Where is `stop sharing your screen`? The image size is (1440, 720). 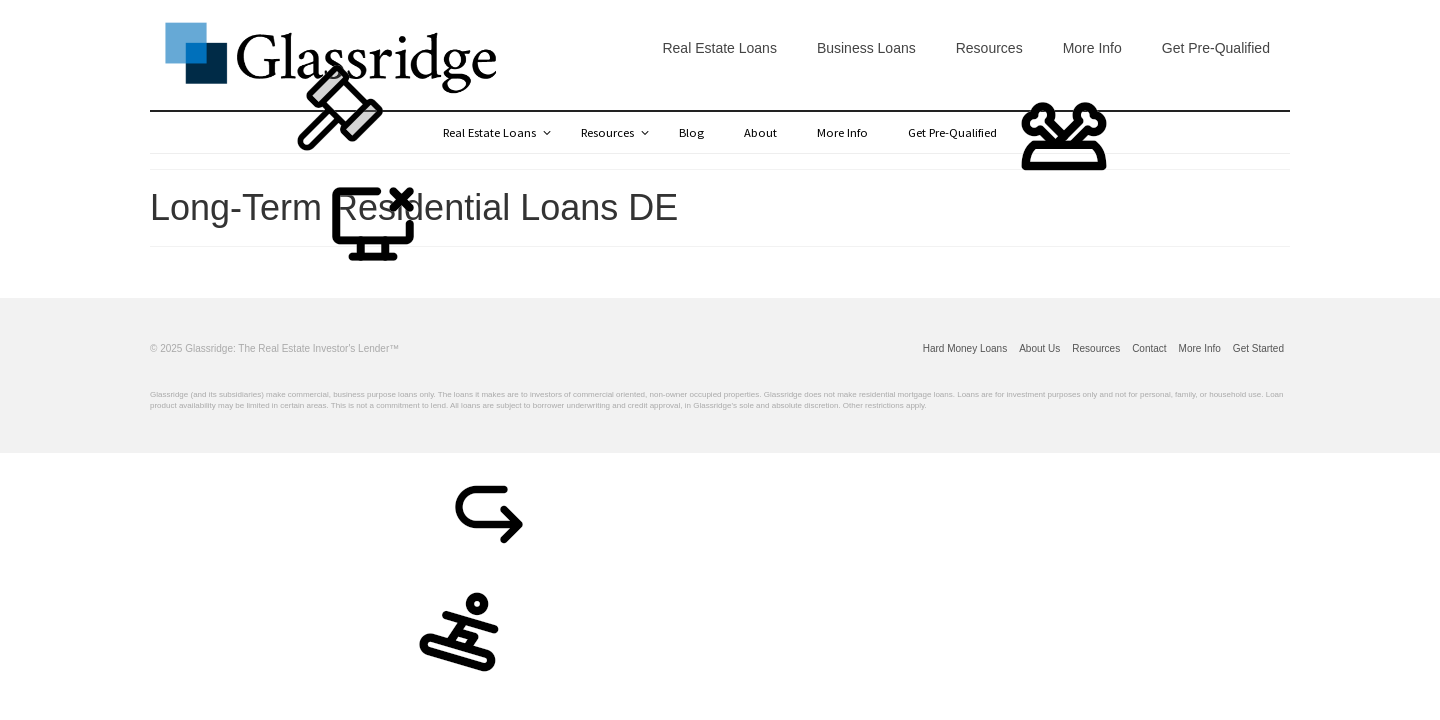 stop sharing your screen is located at coordinates (373, 224).